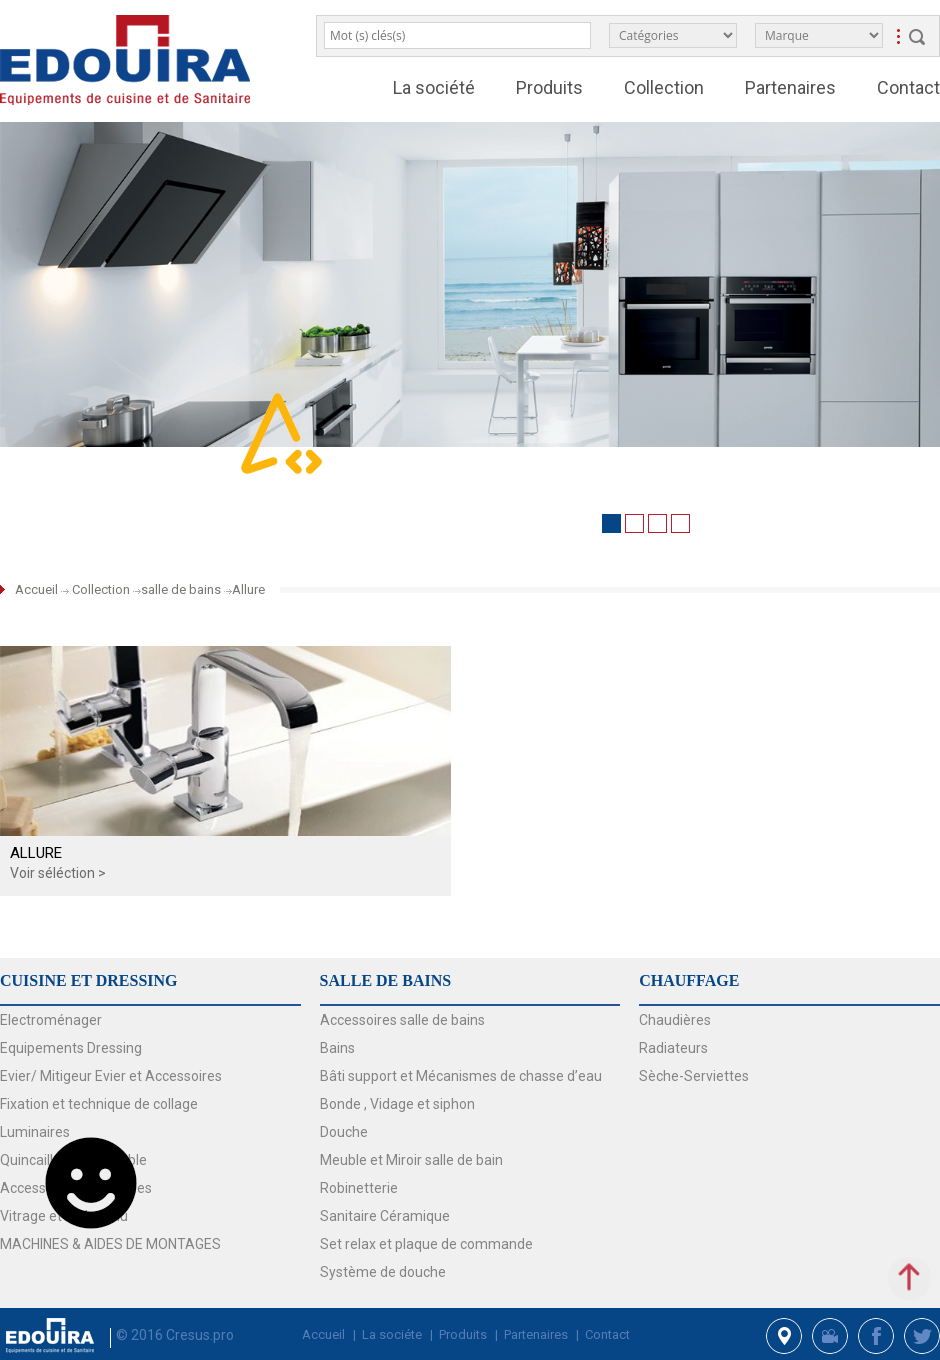  What do you see at coordinates (91, 1183) in the screenshot?
I see `add an emoji or reaction` at bounding box center [91, 1183].